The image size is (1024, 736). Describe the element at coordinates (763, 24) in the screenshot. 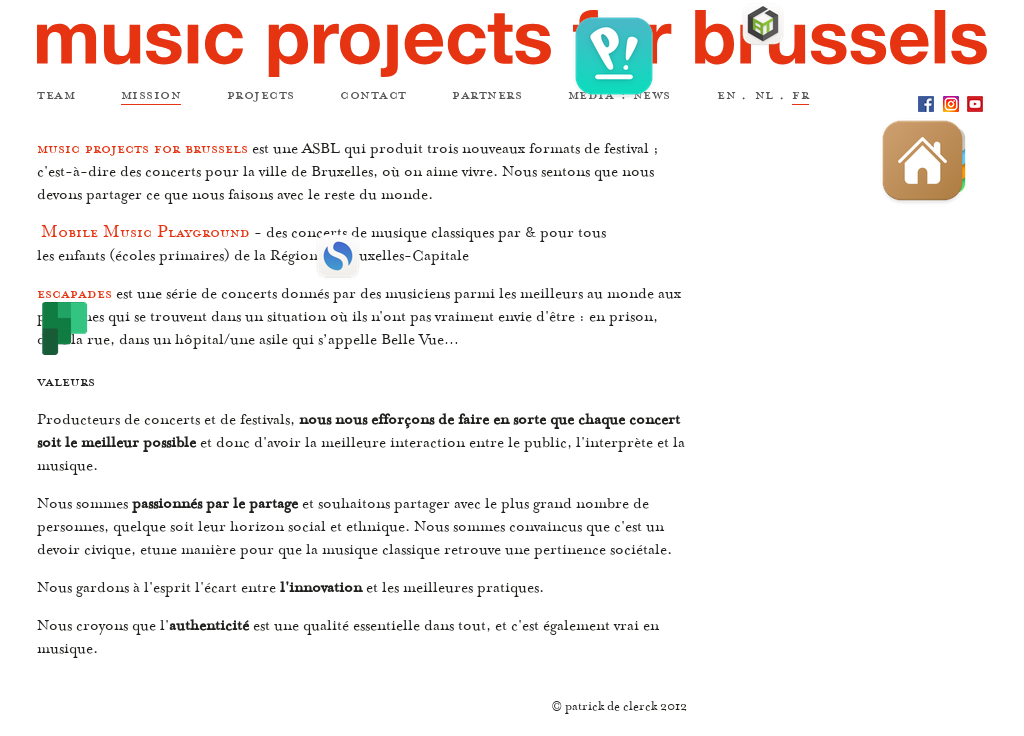

I see `launch atlauncher minecraft mod manager` at that location.